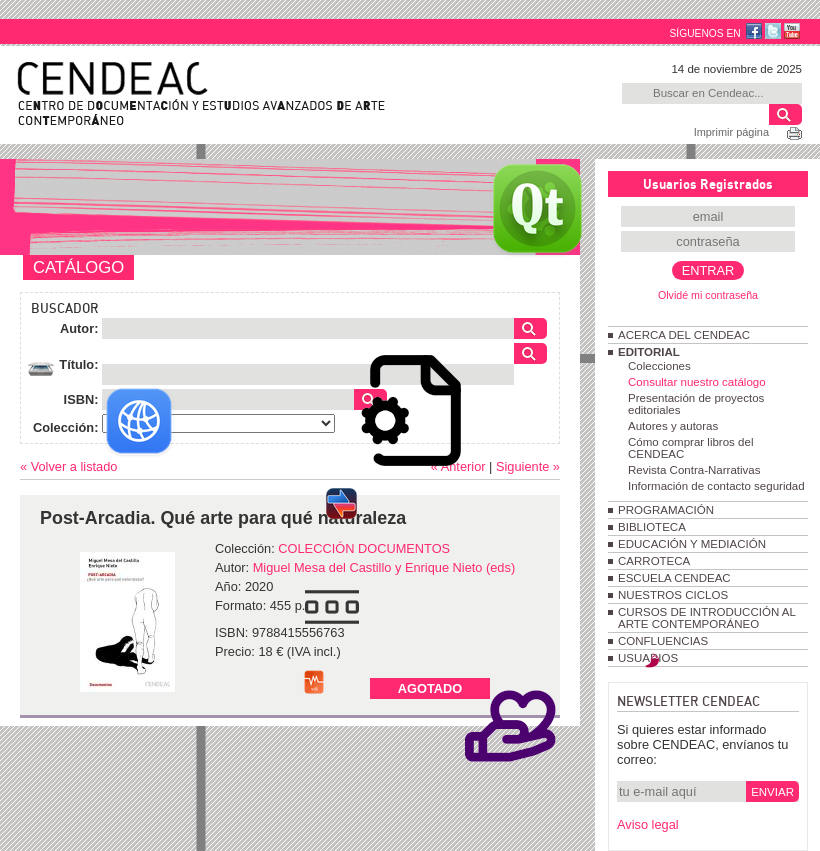 The width and height of the screenshot is (820, 851). Describe the element at coordinates (341, 503) in the screenshot. I see `open escambo currency or unit converter app` at that location.